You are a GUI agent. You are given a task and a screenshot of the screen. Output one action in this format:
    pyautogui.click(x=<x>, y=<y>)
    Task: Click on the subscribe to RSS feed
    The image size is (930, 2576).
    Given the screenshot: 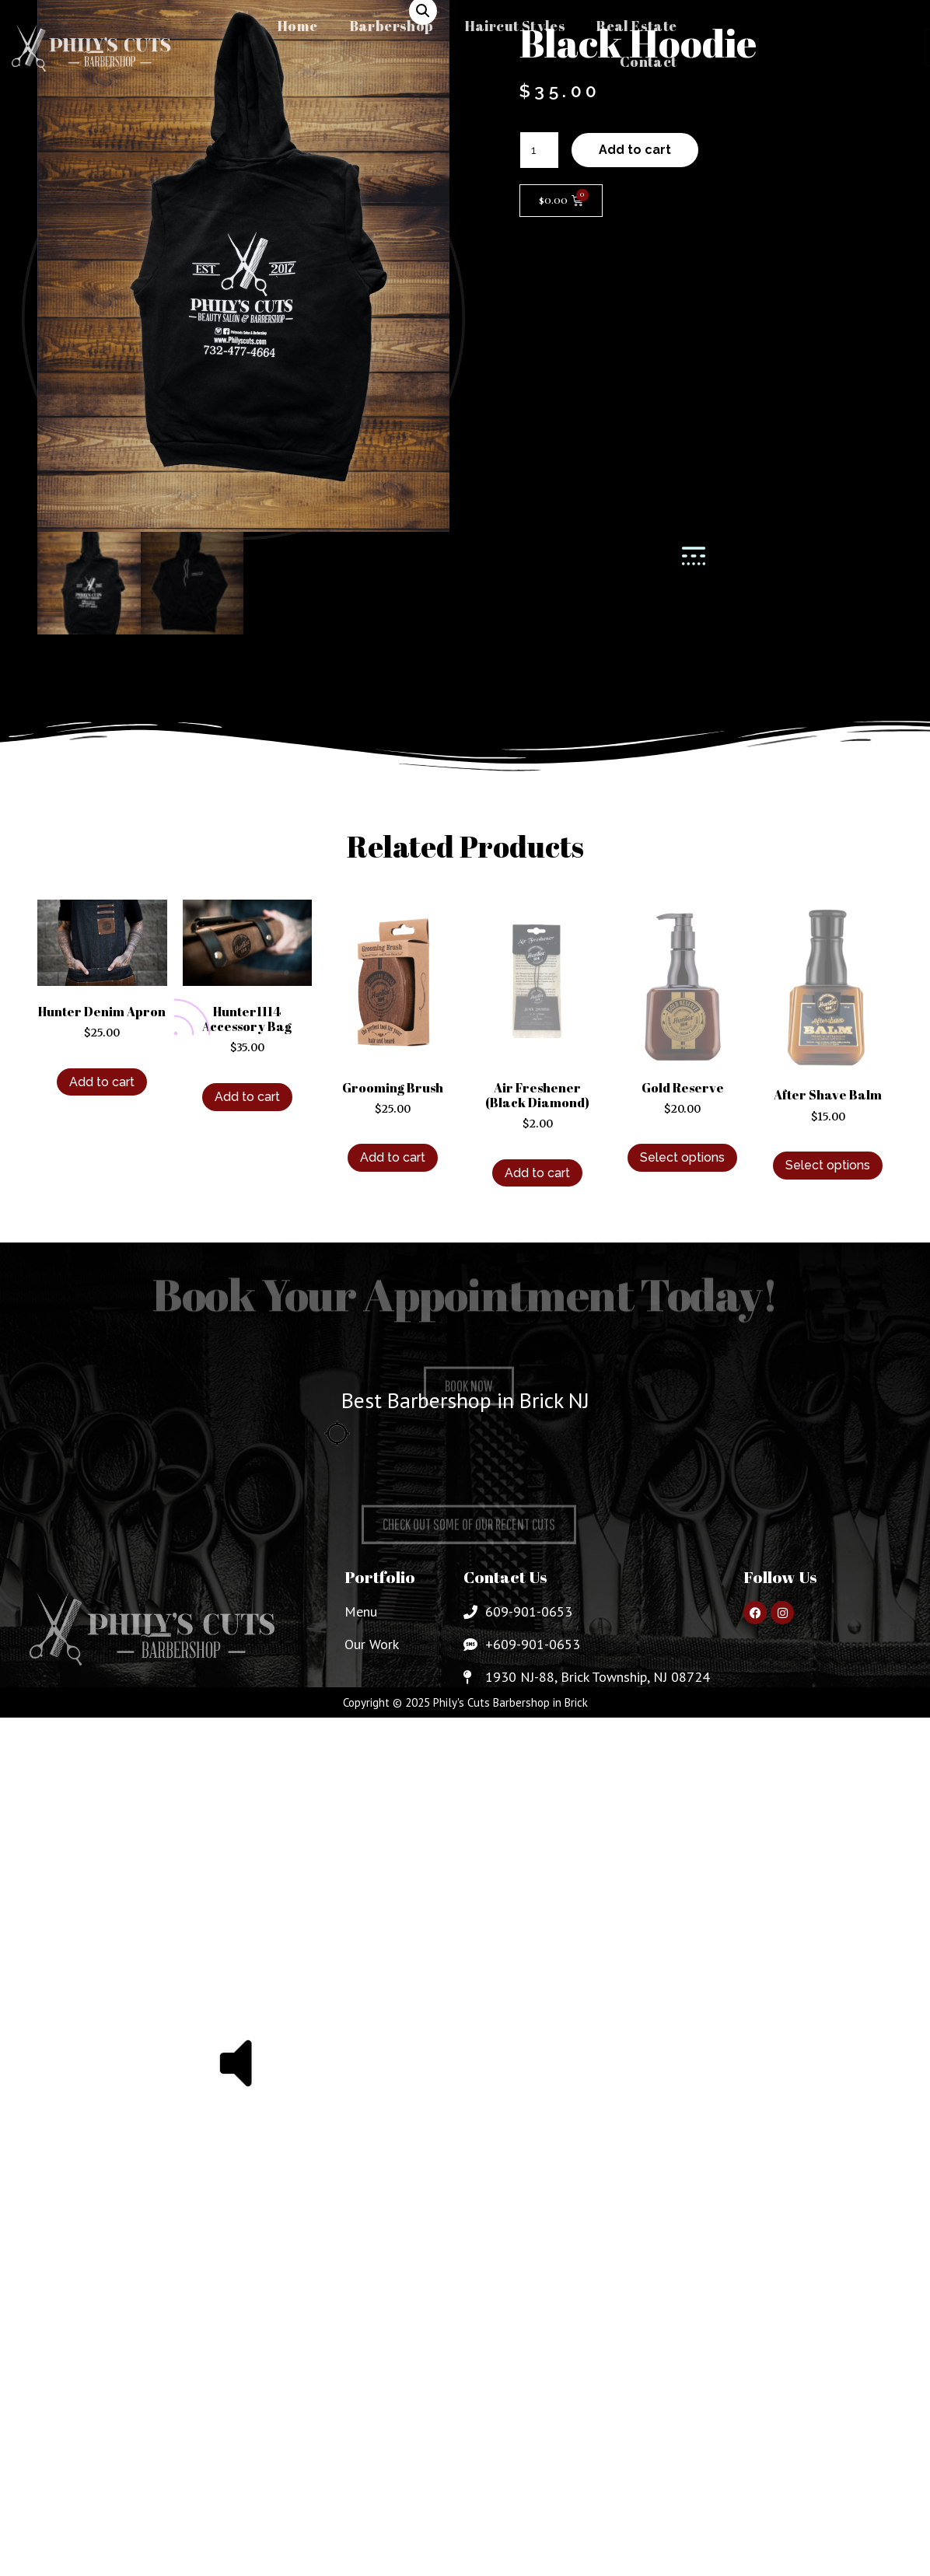 What is the action you would take?
    pyautogui.click(x=189, y=1019)
    